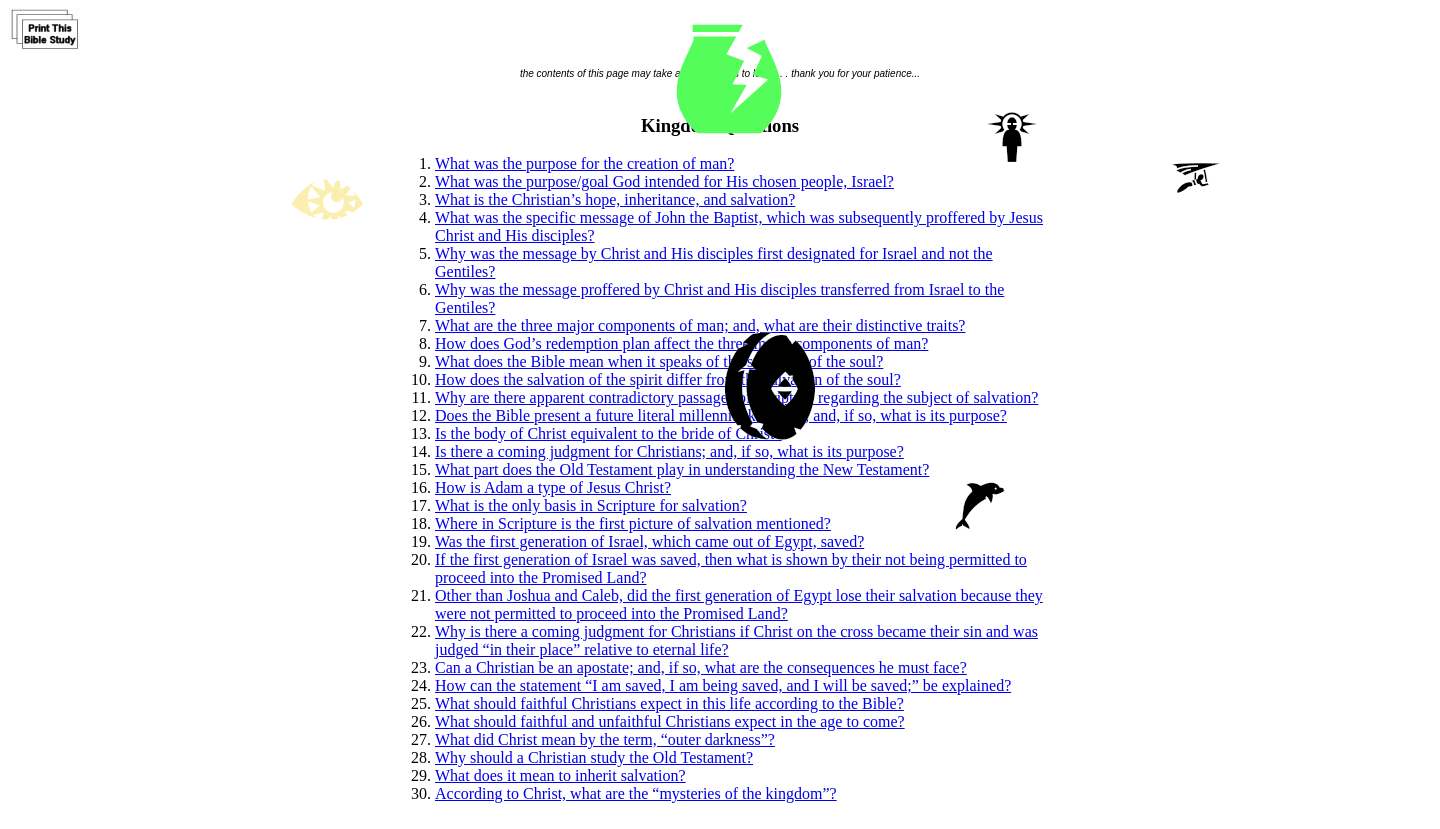 Image resolution: width=1440 pixels, height=829 pixels. What do you see at coordinates (1012, 137) in the screenshot?
I see `activate rear shield or defensive aura ability` at bounding box center [1012, 137].